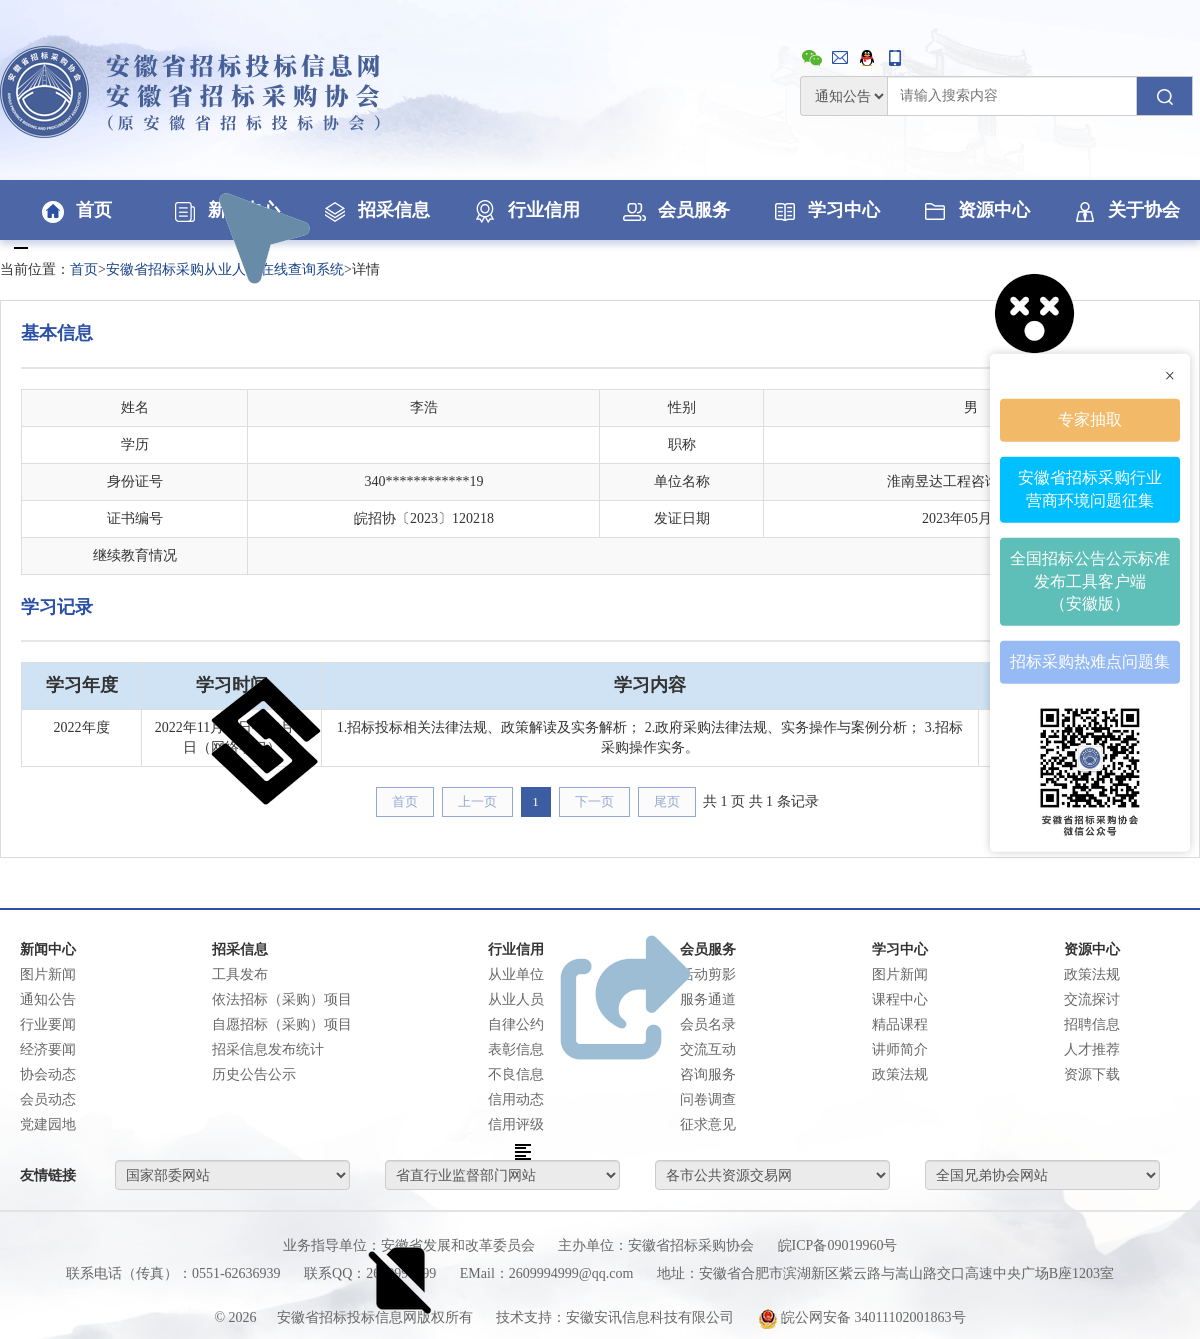  What do you see at coordinates (257, 231) in the screenshot?
I see `tap to navigate to a destination` at bounding box center [257, 231].